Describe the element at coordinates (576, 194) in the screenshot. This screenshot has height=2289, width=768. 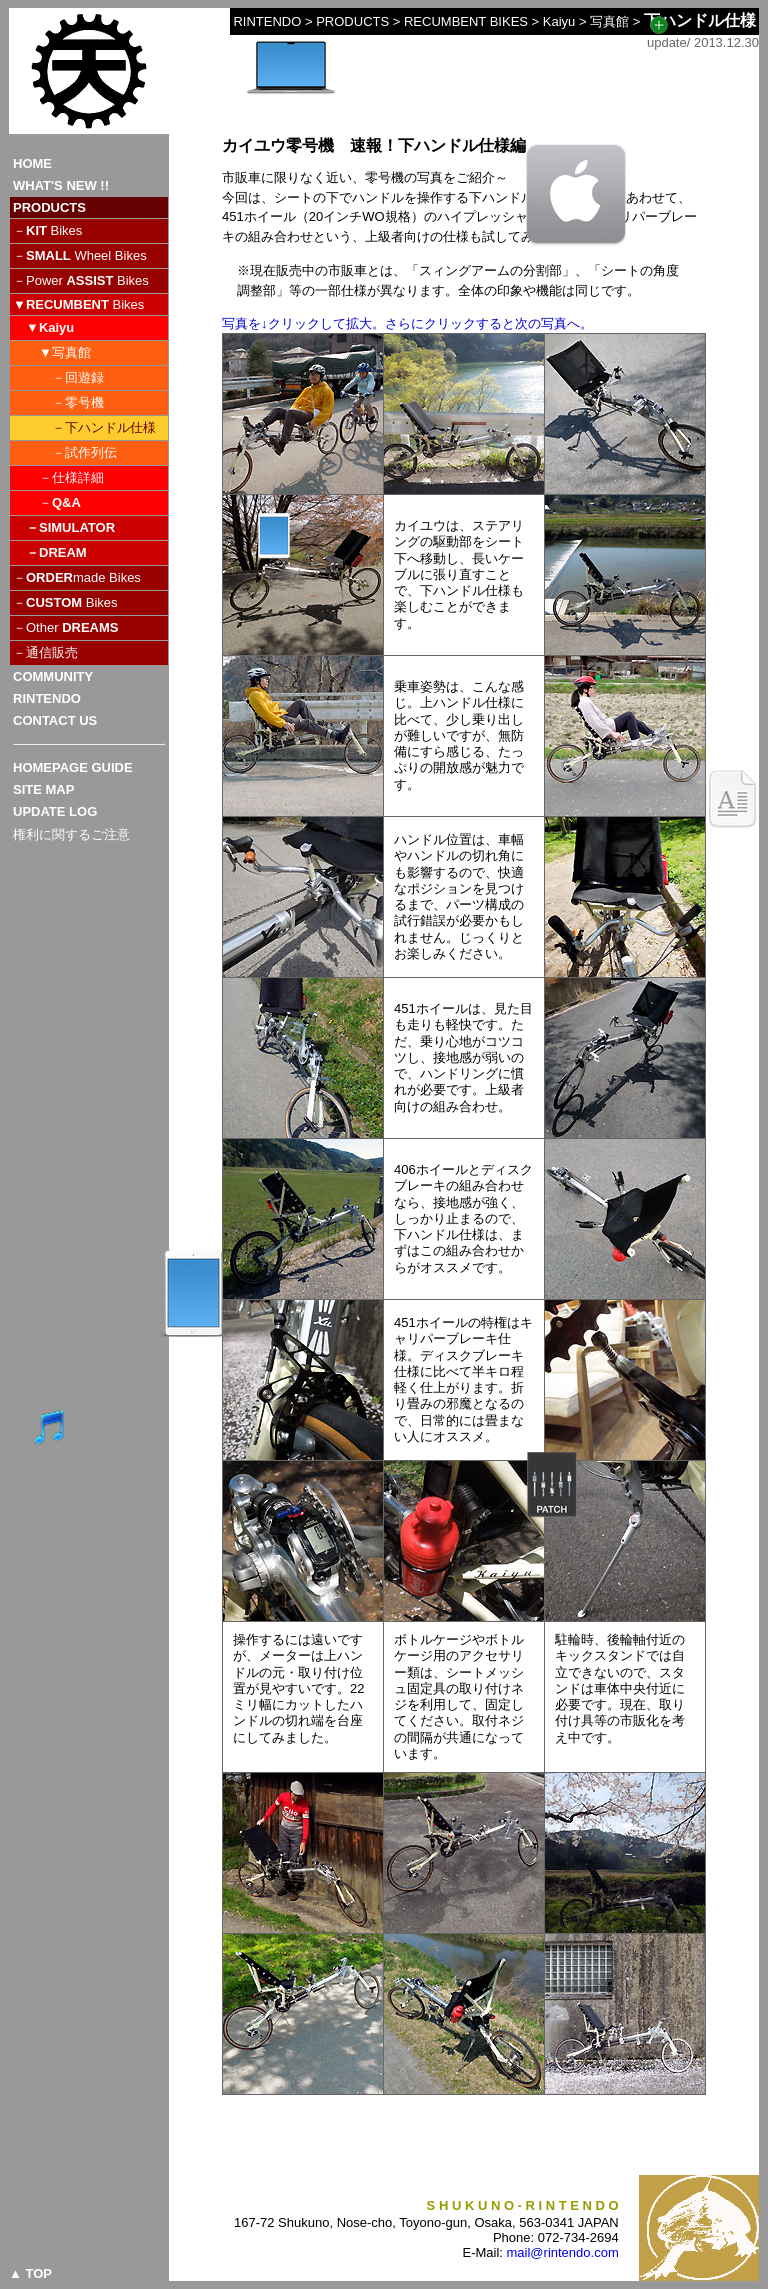
I see `access Apple ID account settings` at that location.